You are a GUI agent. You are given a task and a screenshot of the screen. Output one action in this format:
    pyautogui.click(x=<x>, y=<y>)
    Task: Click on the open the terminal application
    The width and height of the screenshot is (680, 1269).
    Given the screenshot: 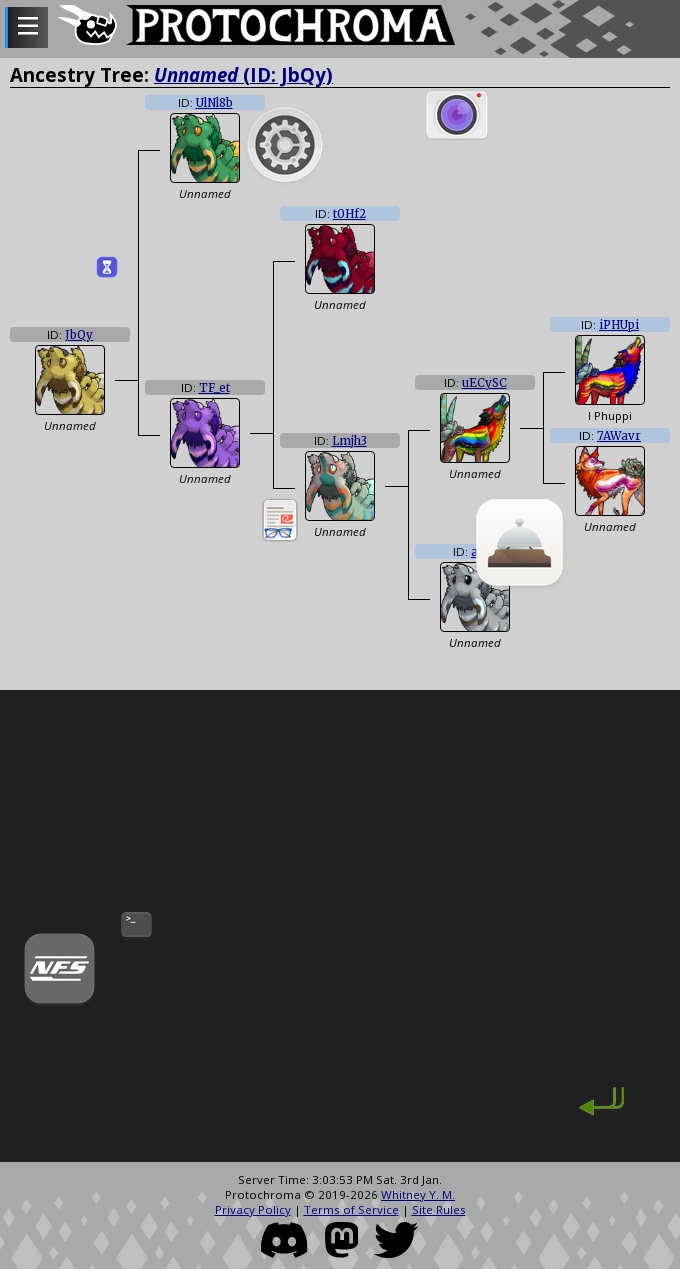 What is the action you would take?
    pyautogui.click(x=136, y=924)
    